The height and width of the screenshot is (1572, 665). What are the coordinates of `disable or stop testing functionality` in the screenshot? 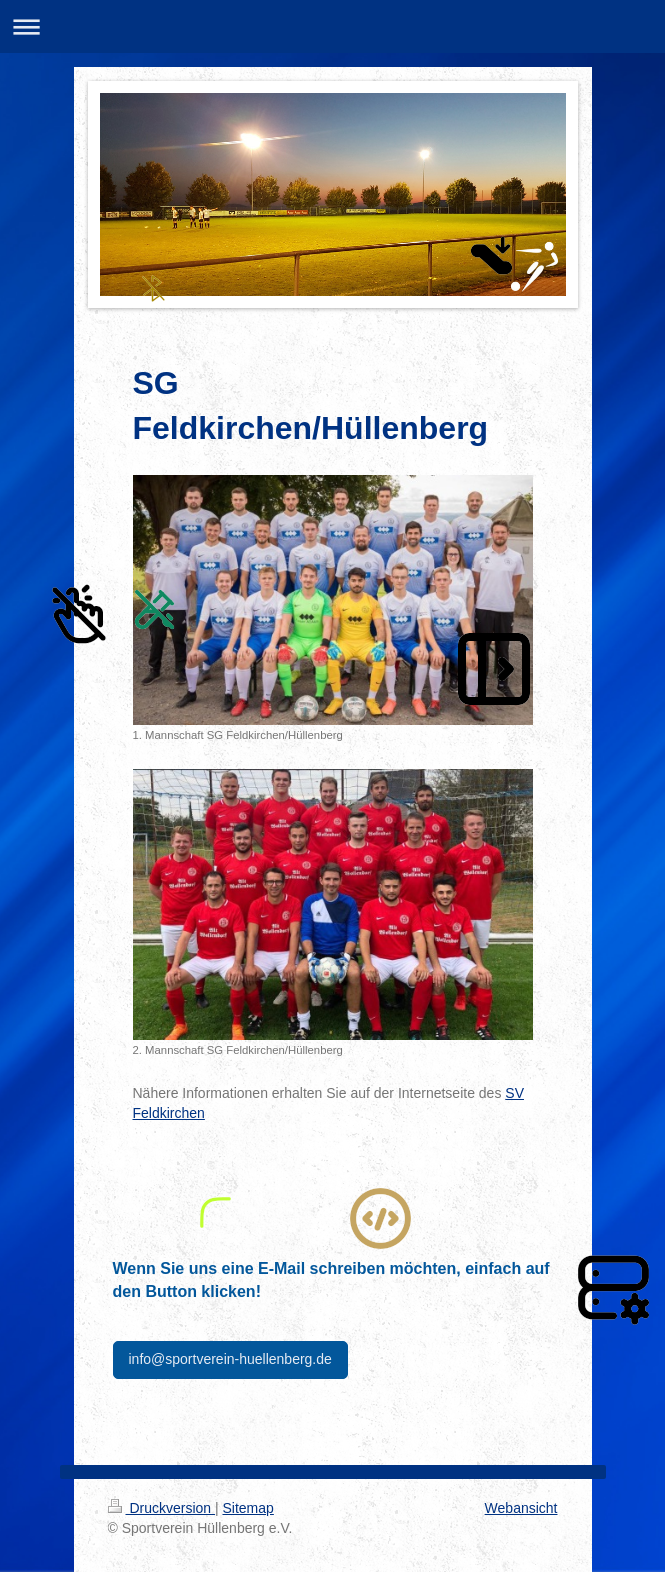 It's located at (154, 609).